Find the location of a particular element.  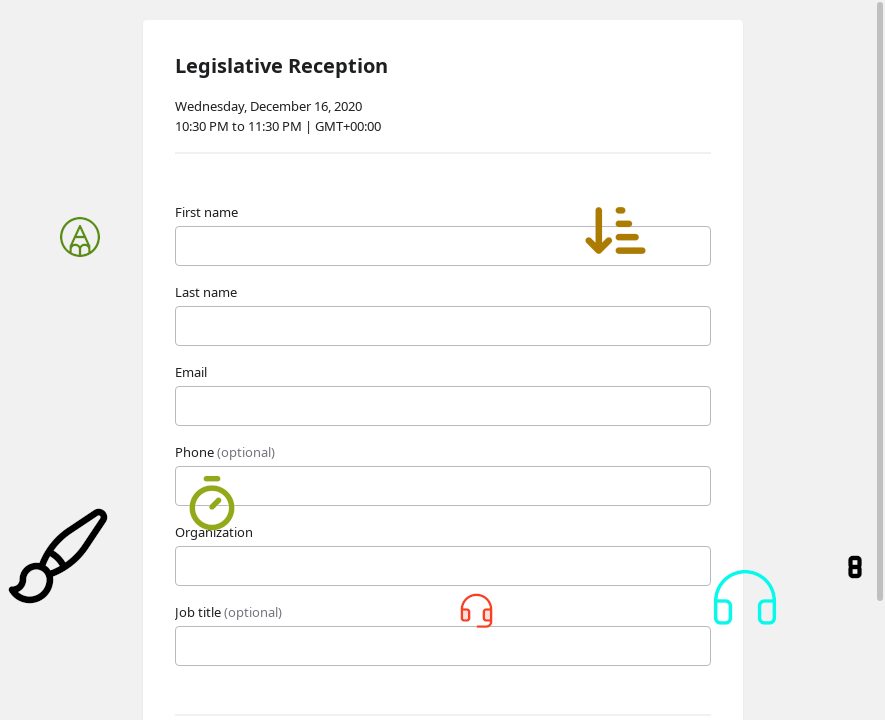

edit your profile is located at coordinates (80, 237).